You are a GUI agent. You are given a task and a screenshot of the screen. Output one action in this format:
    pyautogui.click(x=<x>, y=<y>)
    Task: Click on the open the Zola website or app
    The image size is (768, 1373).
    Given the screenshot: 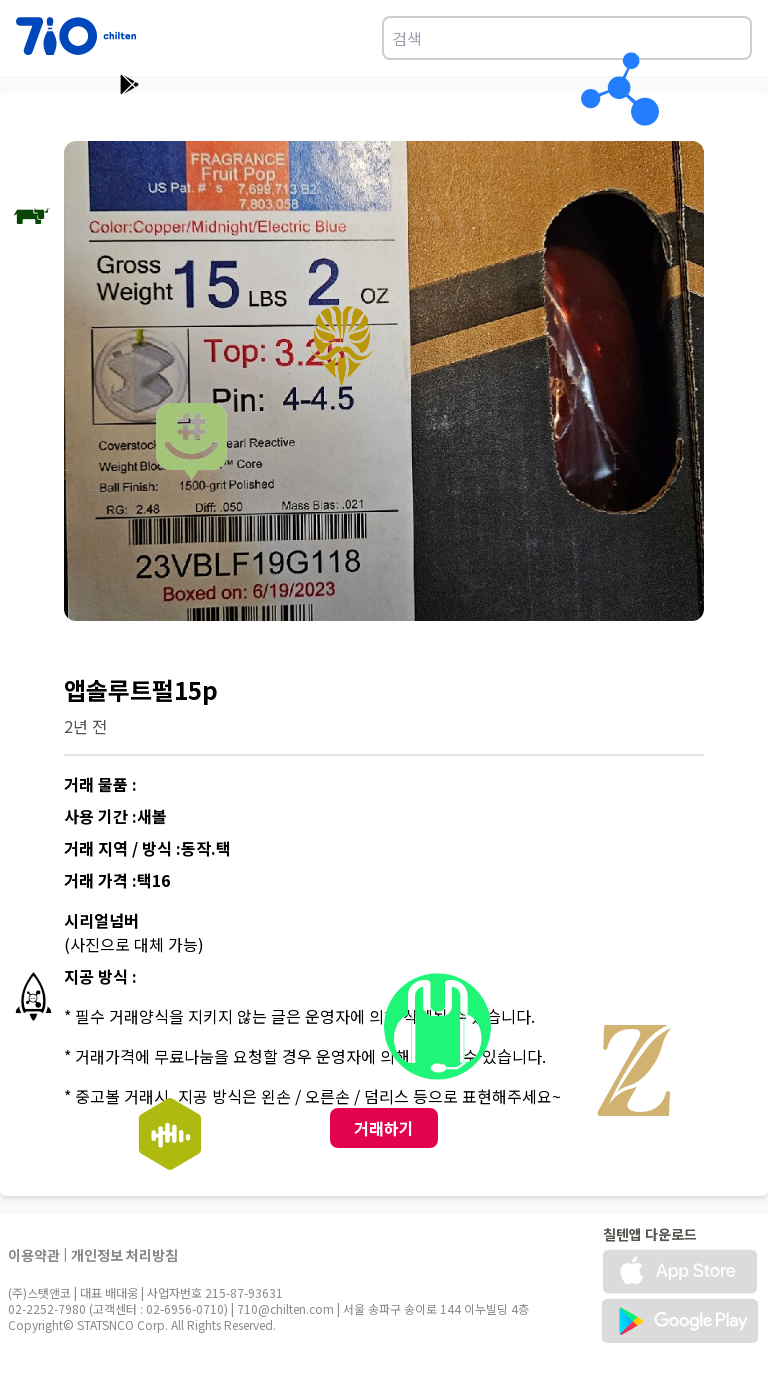 What is the action you would take?
    pyautogui.click(x=634, y=1070)
    